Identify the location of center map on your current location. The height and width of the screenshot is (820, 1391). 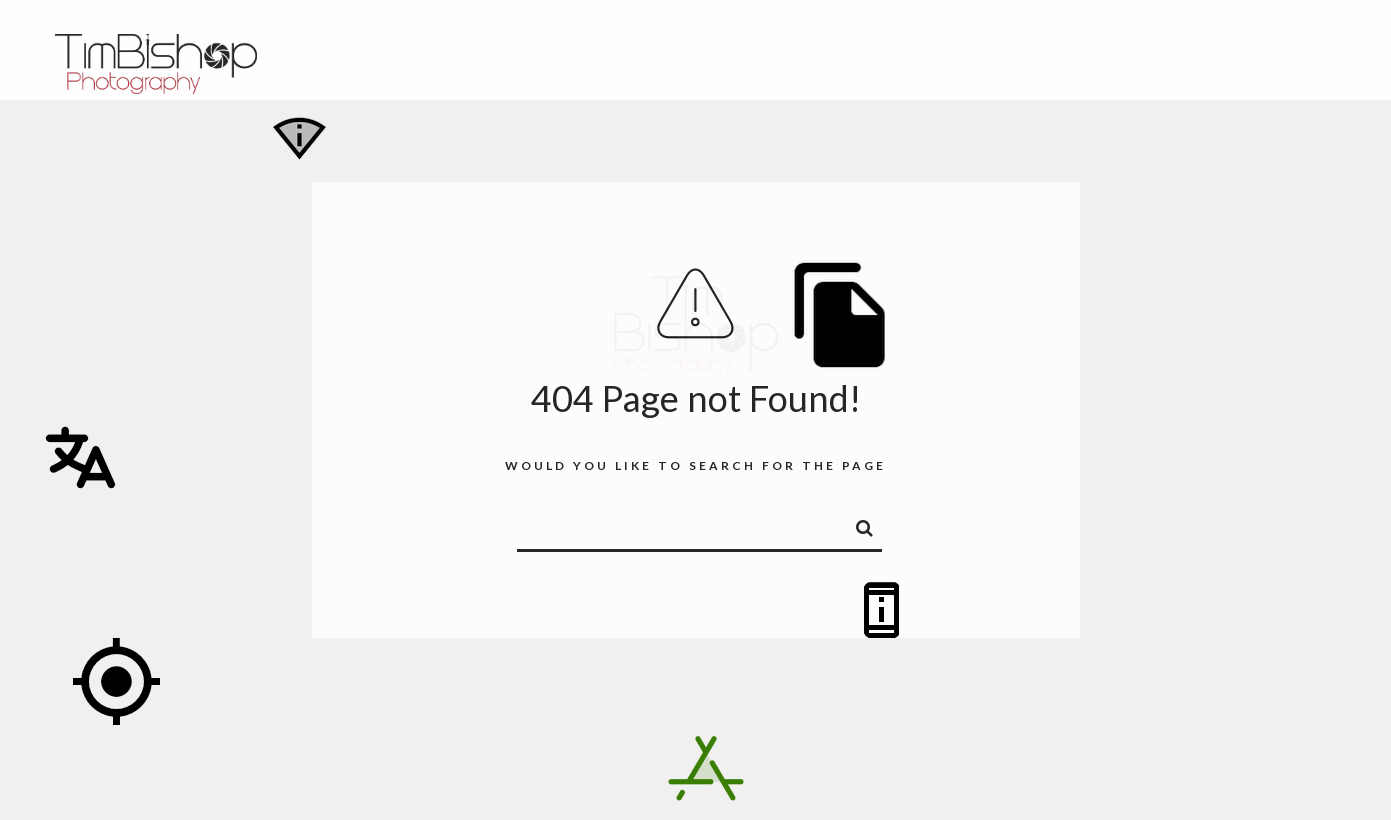
(116, 681).